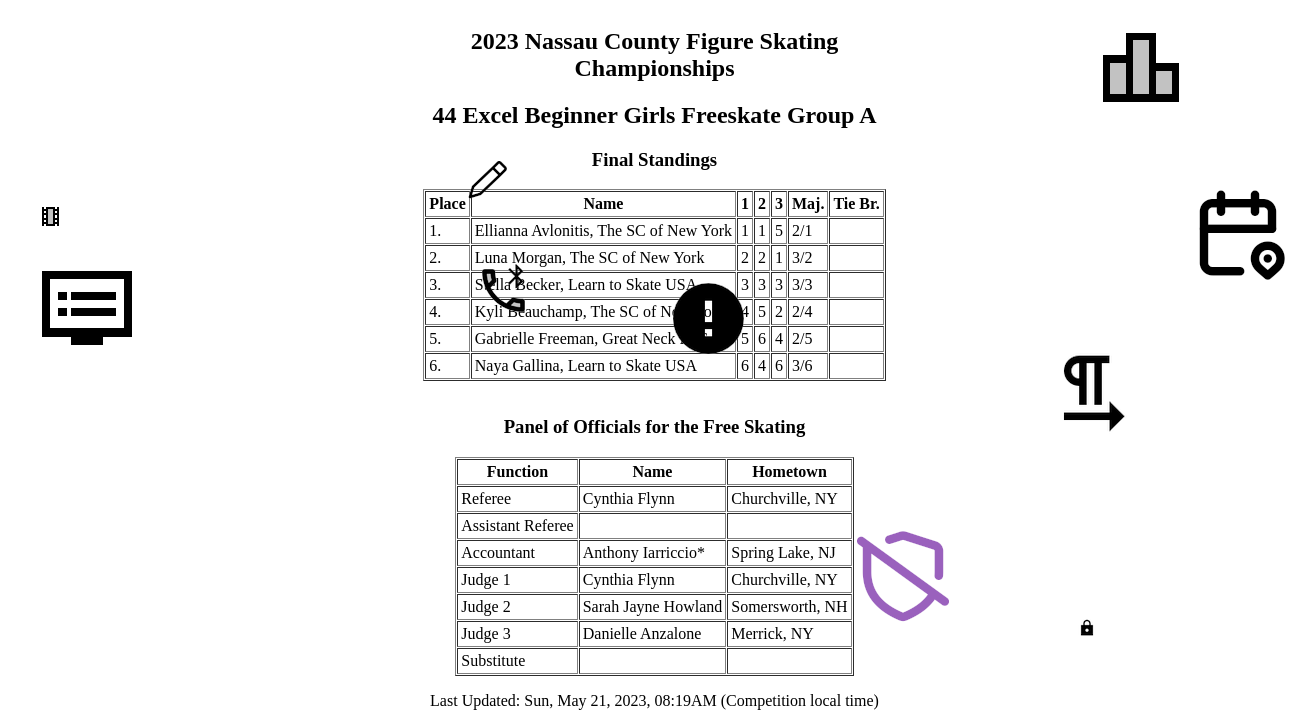  I want to click on phone call connected via bluetooth speaker, so click(503, 290).